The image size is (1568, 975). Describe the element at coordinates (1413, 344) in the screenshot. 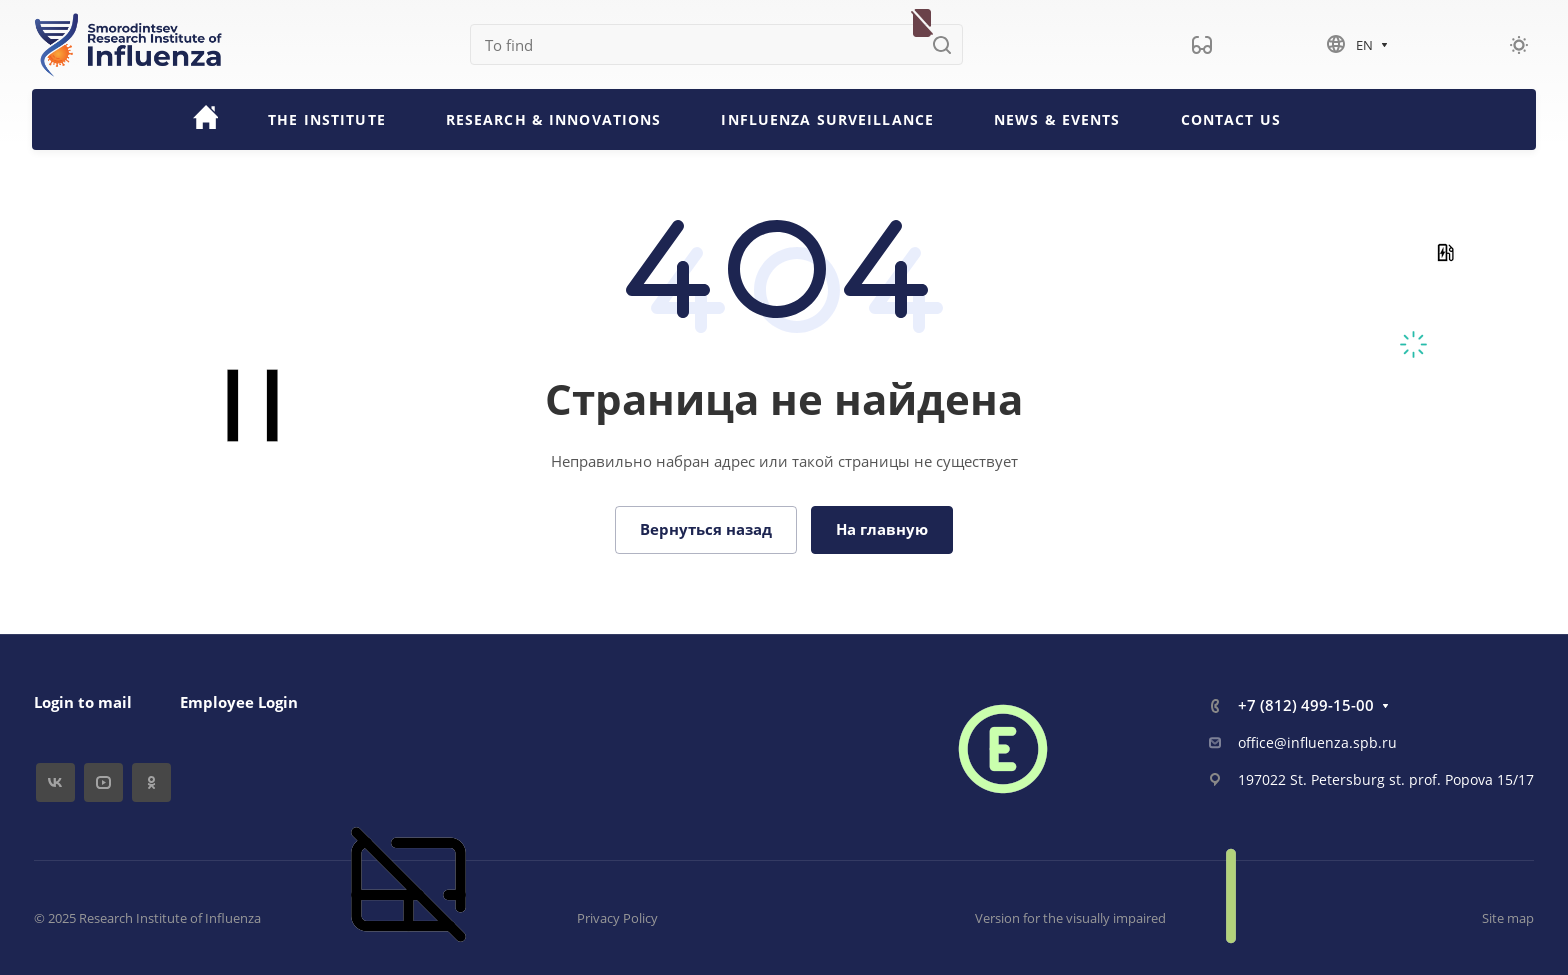

I see `indicates content is loading` at that location.